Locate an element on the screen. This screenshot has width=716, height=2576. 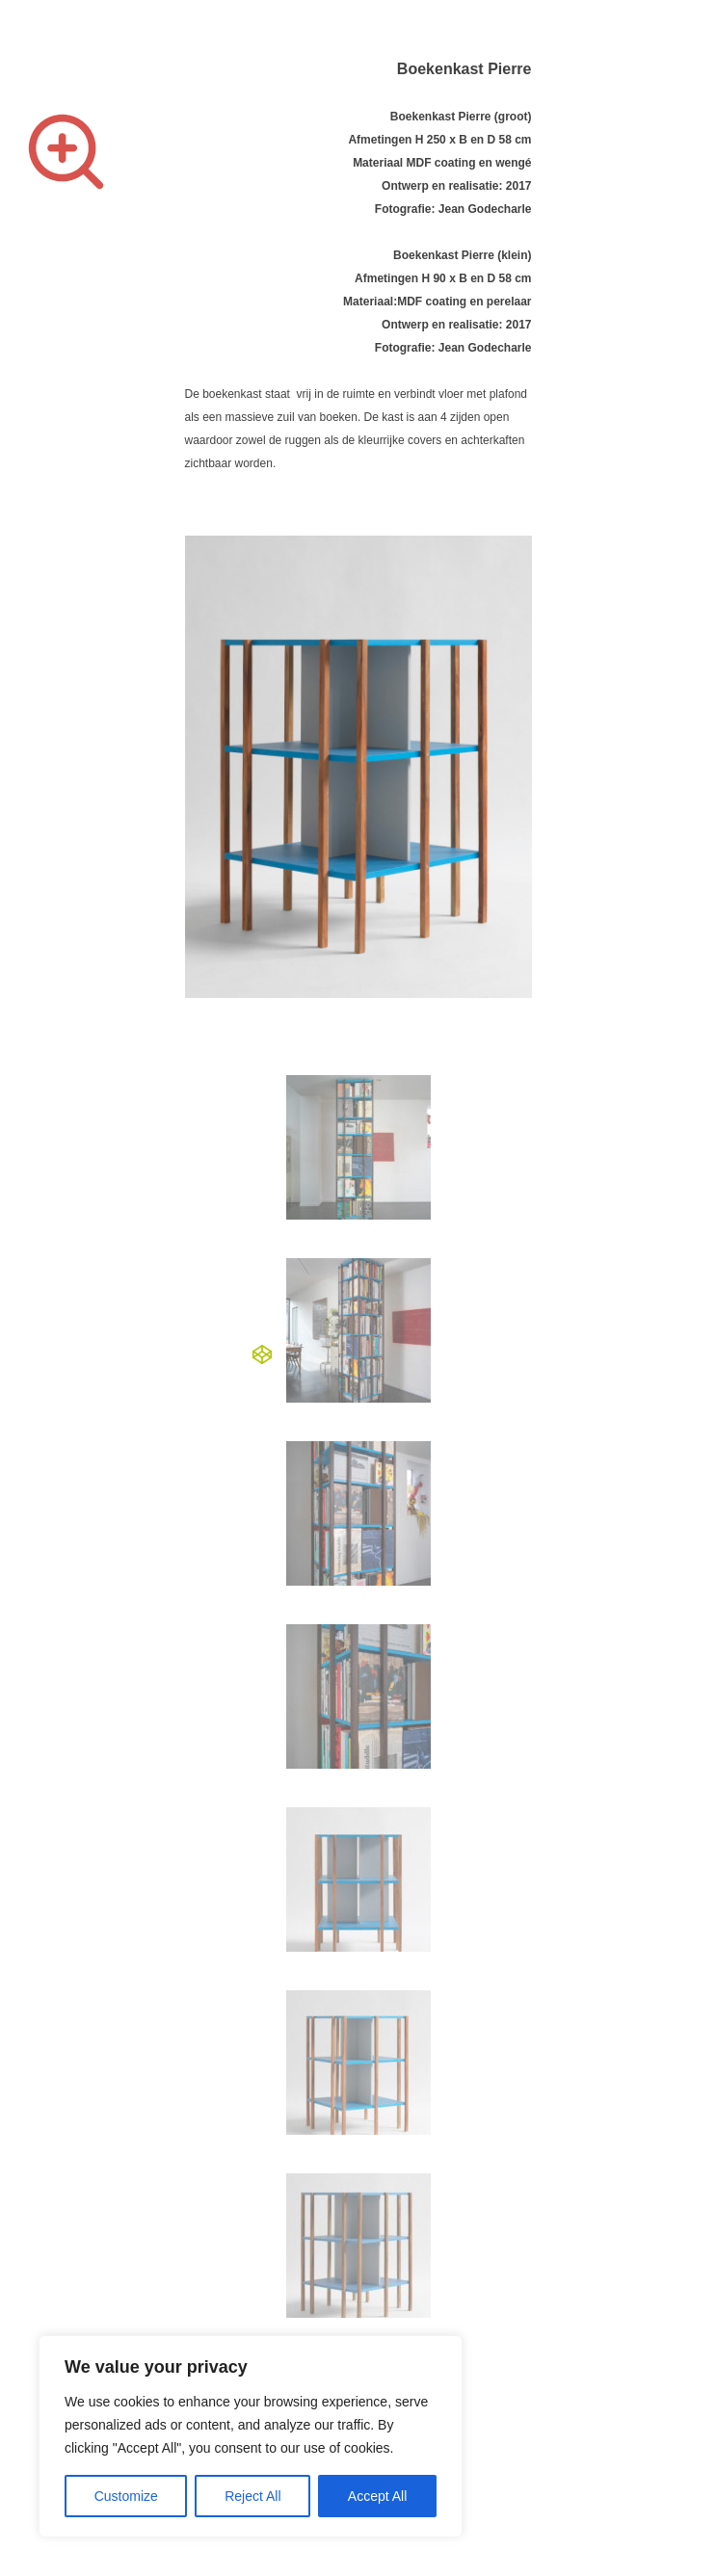
open CodePen is located at coordinates (262, 1354).